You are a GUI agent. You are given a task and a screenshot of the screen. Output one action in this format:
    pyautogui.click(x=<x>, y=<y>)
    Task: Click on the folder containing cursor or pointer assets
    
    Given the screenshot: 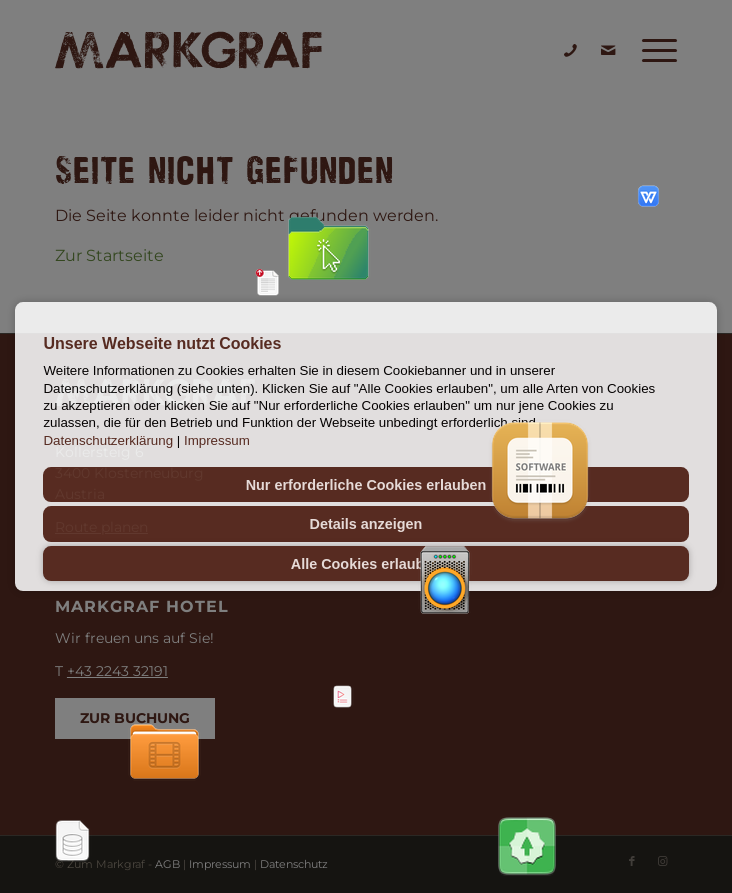 What is the action you would take?
    pyautogui.click(x=328, y=250)
    